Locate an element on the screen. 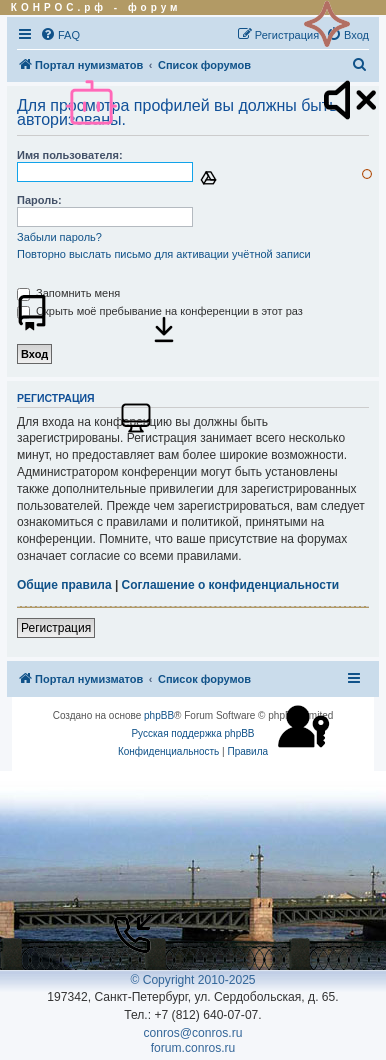 This screenshot has width=386, height=1060. switch to desktop view is located at coordinates (136, 418).